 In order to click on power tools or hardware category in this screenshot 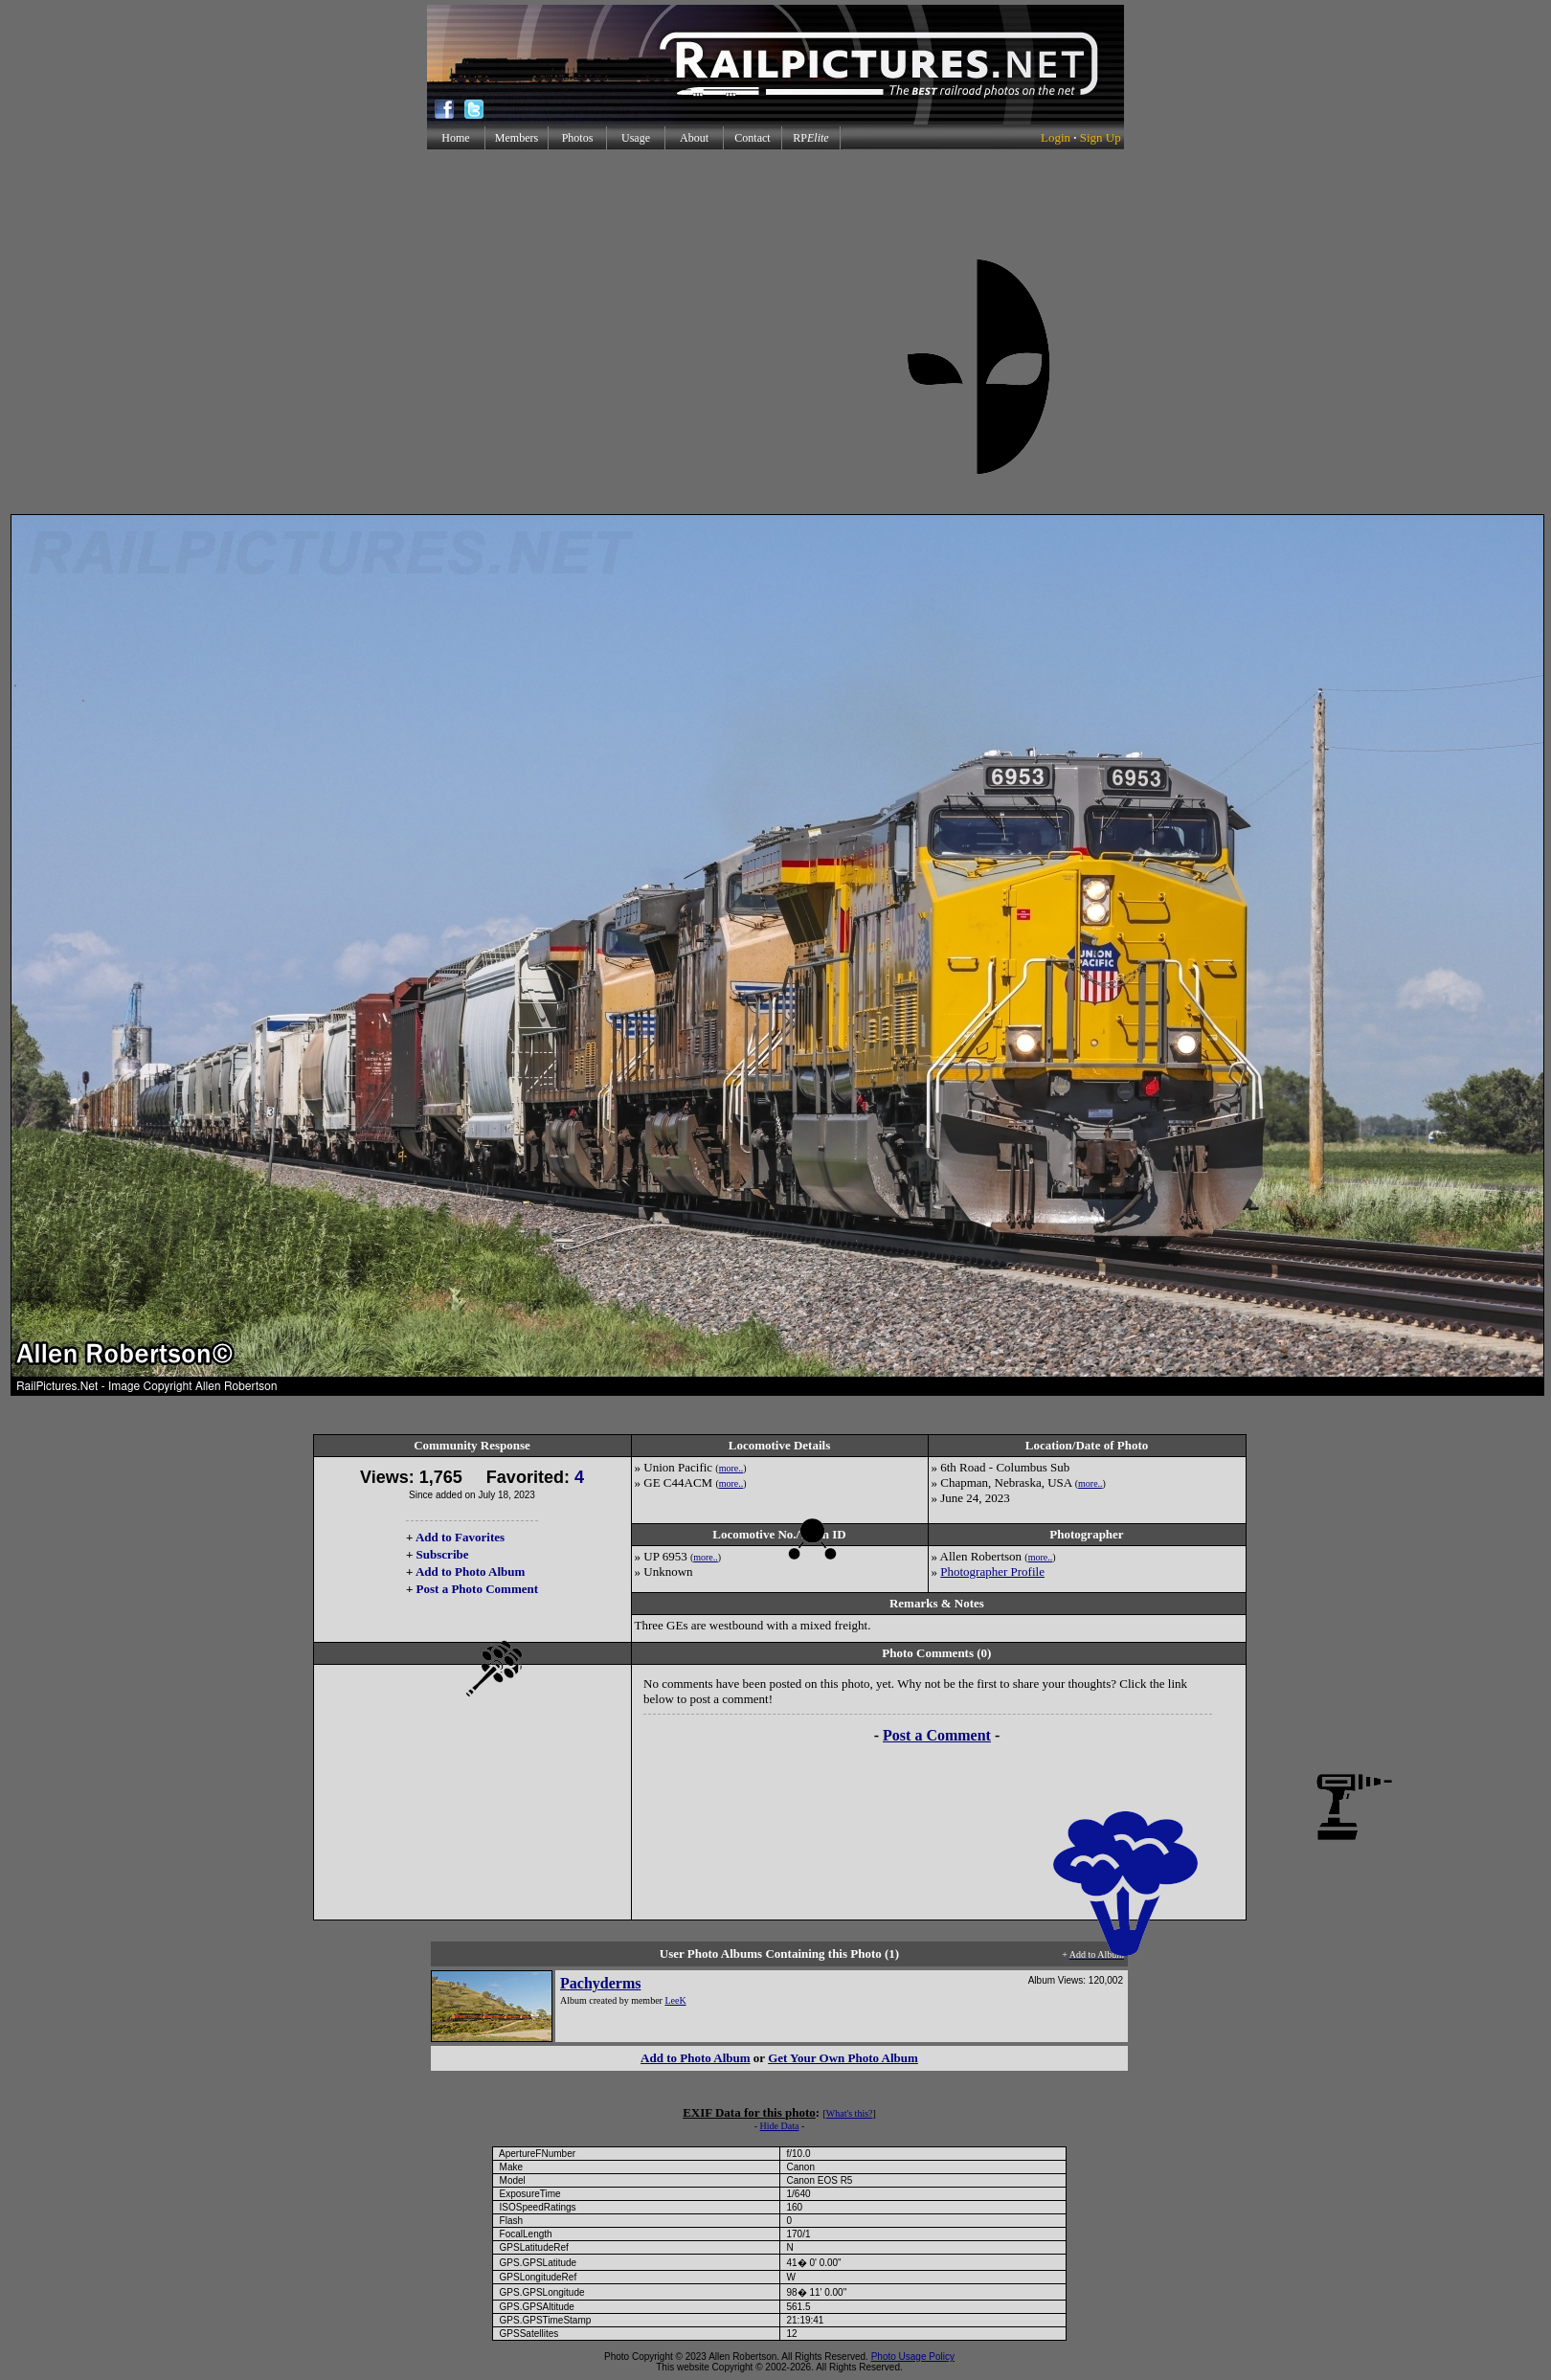, I will do `click(1354, 1807)`.